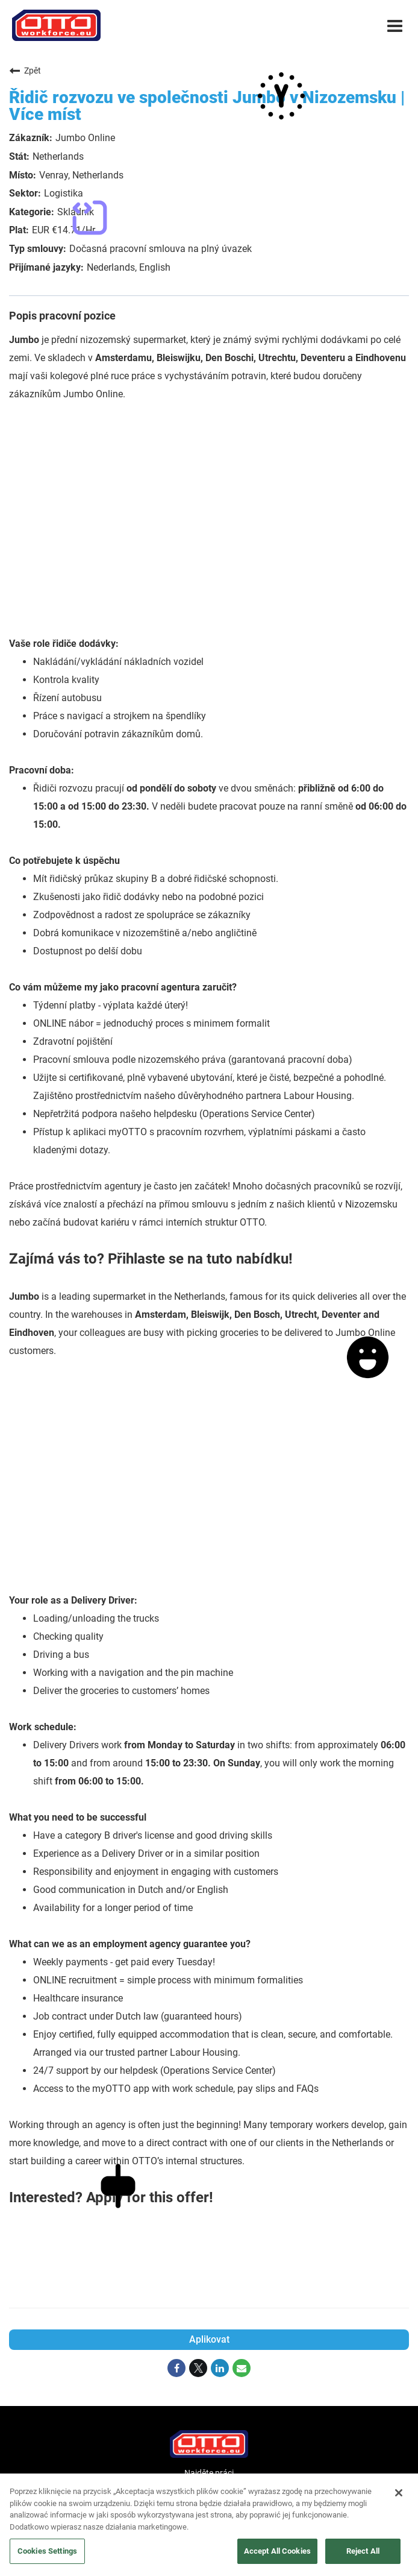 Image resolution: width=418 pixels, height=2576 pixels. I want to click on center align content horizontally, so click(118, 2186).